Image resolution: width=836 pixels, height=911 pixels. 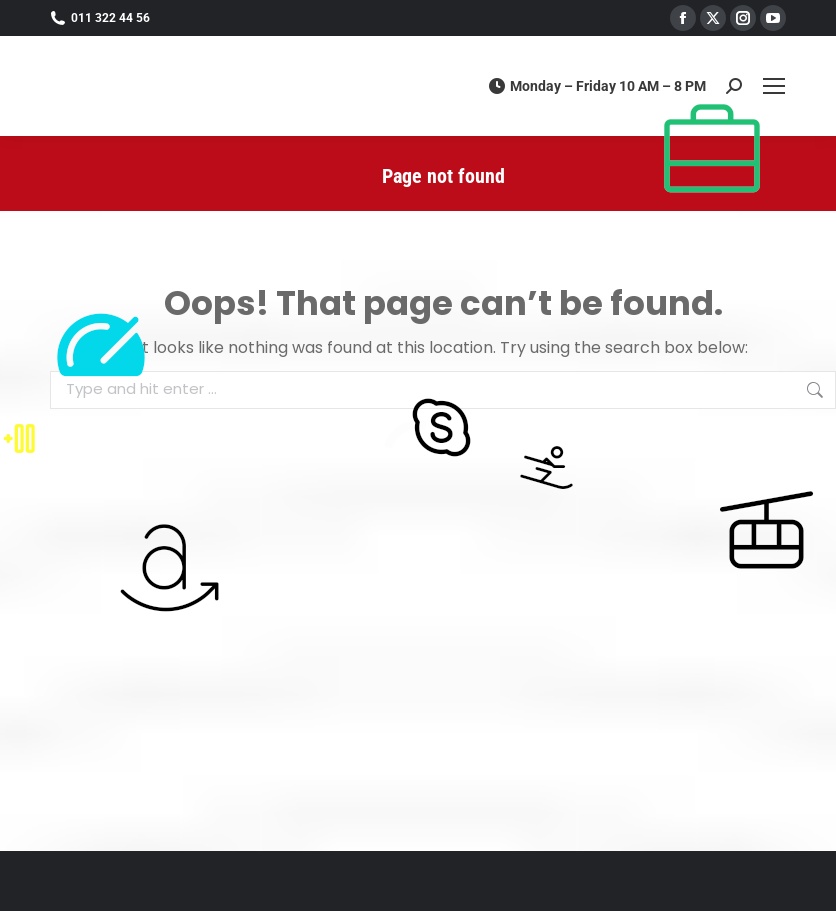 What do you see at coordinates (166, 566) in the screenshot?
I see `visit amazon.com` at bounding box center [166, 566].